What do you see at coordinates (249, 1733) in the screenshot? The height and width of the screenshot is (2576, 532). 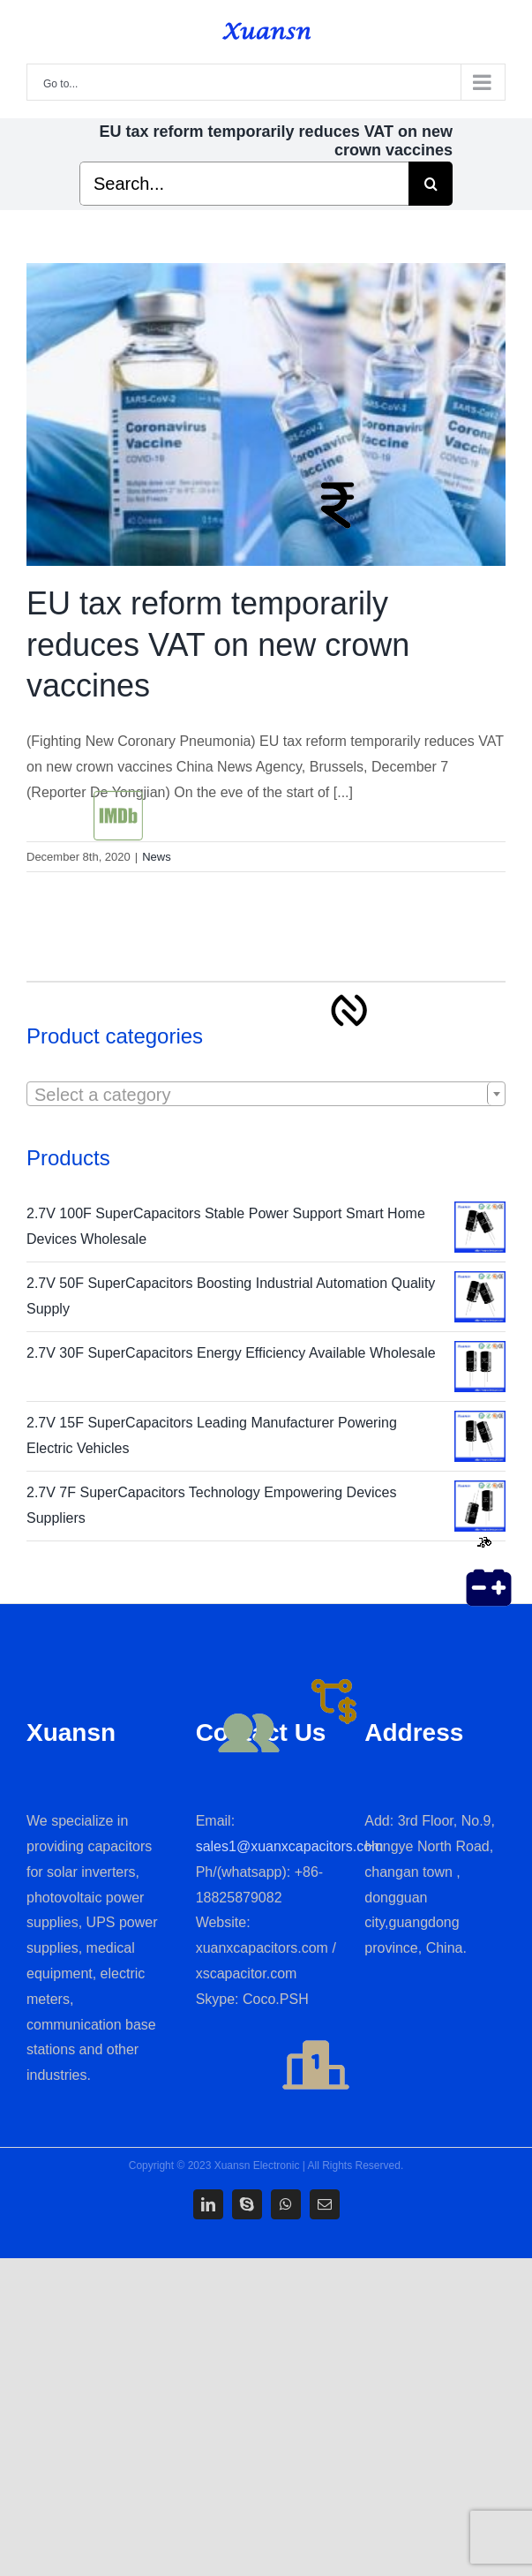 I see `view all users or contacts` at bounding box center [249, 1733].